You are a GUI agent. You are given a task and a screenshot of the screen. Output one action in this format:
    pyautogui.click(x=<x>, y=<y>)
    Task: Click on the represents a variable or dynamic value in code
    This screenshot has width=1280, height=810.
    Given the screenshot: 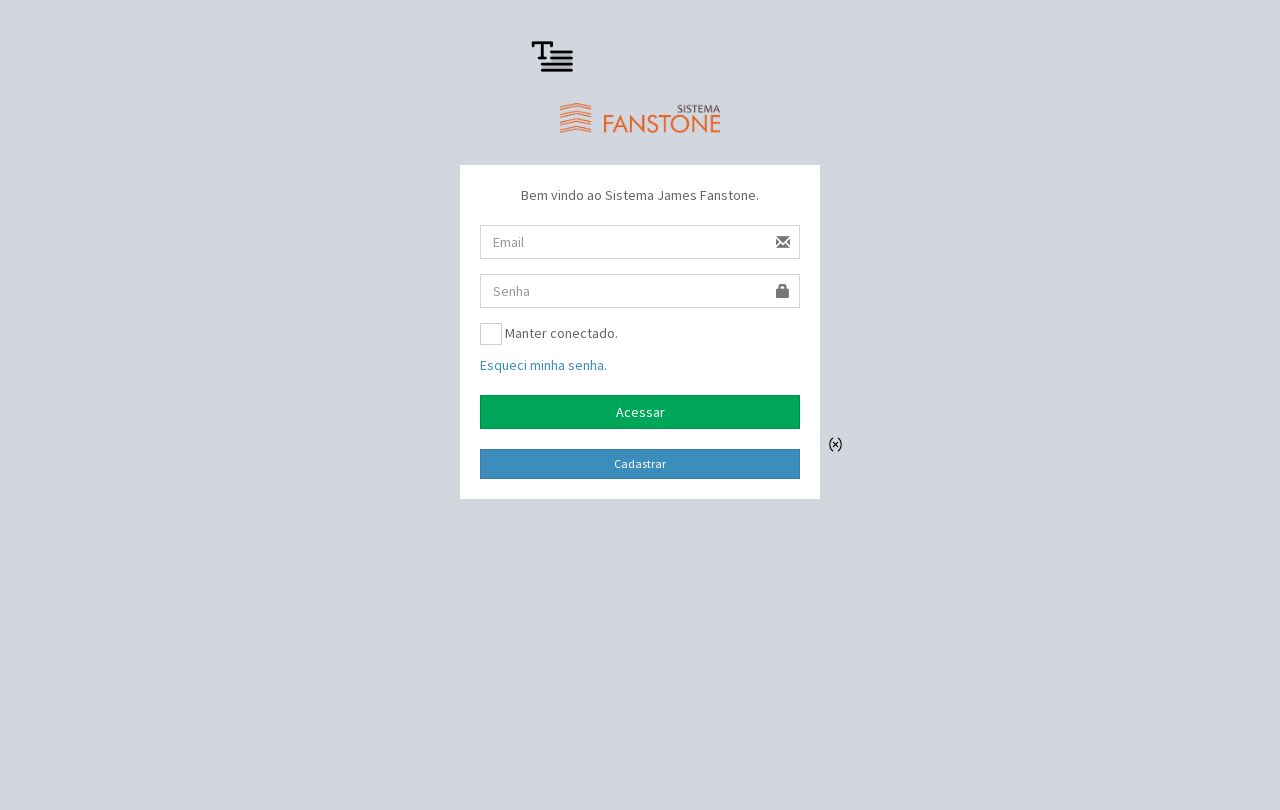 What is the action you would take?
    pyautogui.click(x=835, y=444)
    